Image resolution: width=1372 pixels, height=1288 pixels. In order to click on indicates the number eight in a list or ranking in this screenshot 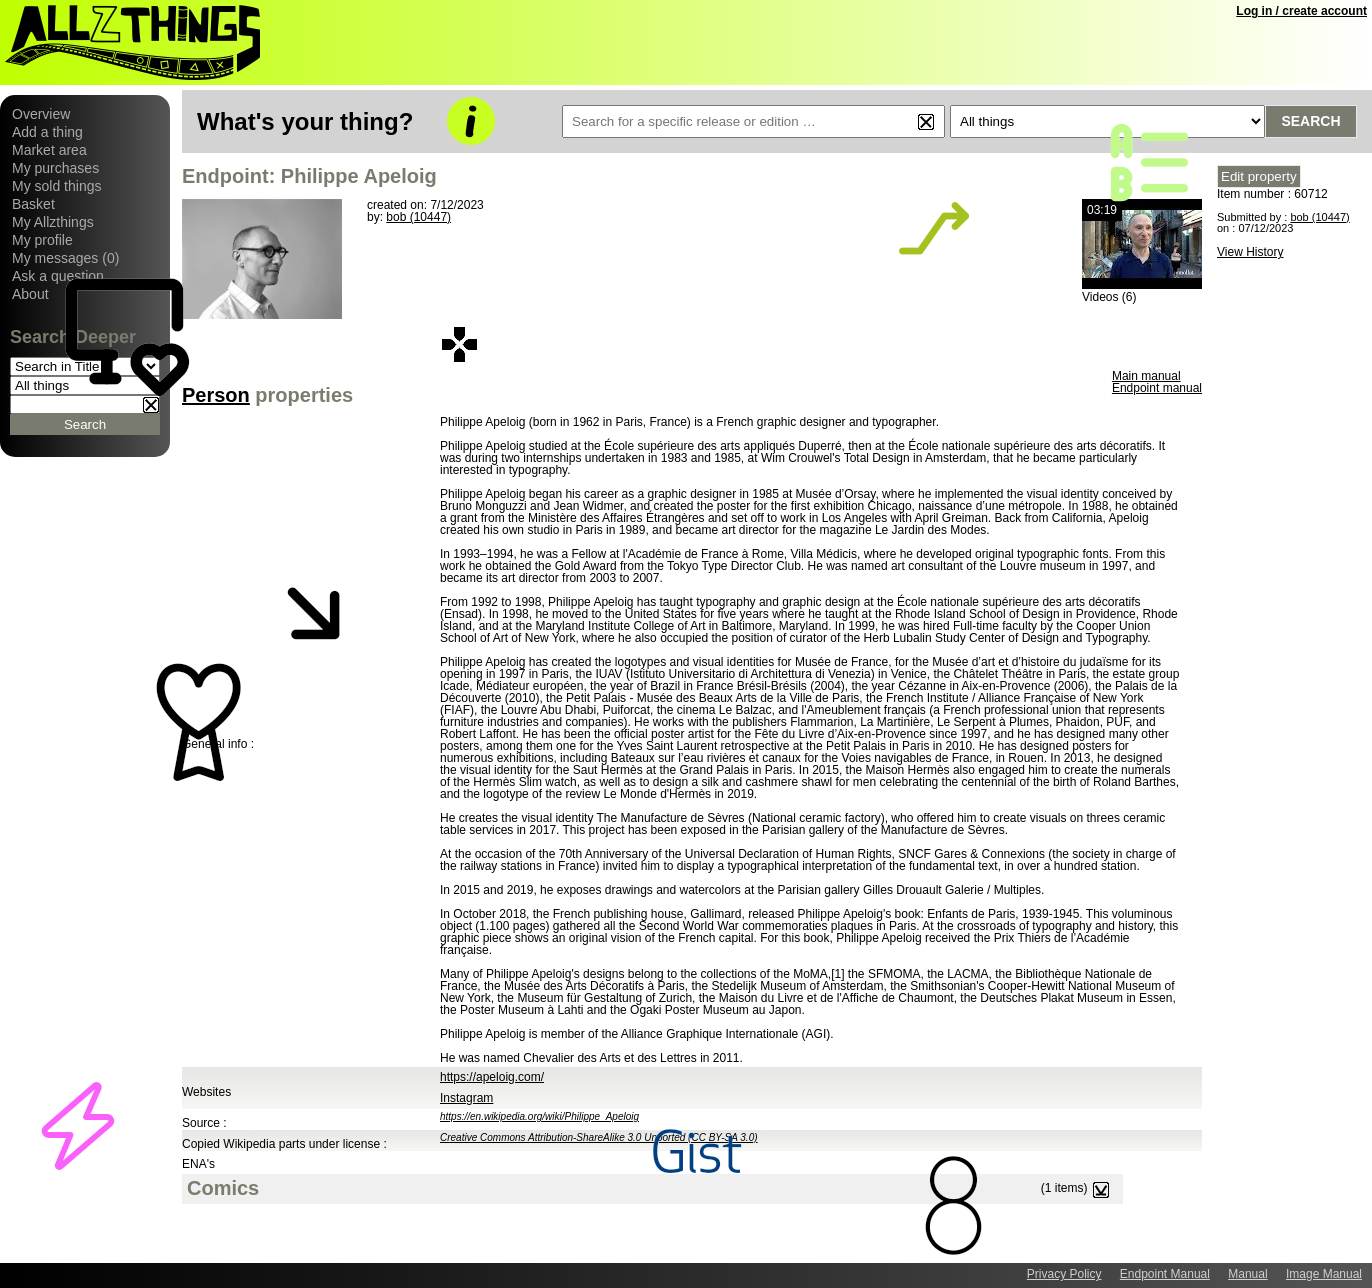, I will do `click(953, 1205)`.